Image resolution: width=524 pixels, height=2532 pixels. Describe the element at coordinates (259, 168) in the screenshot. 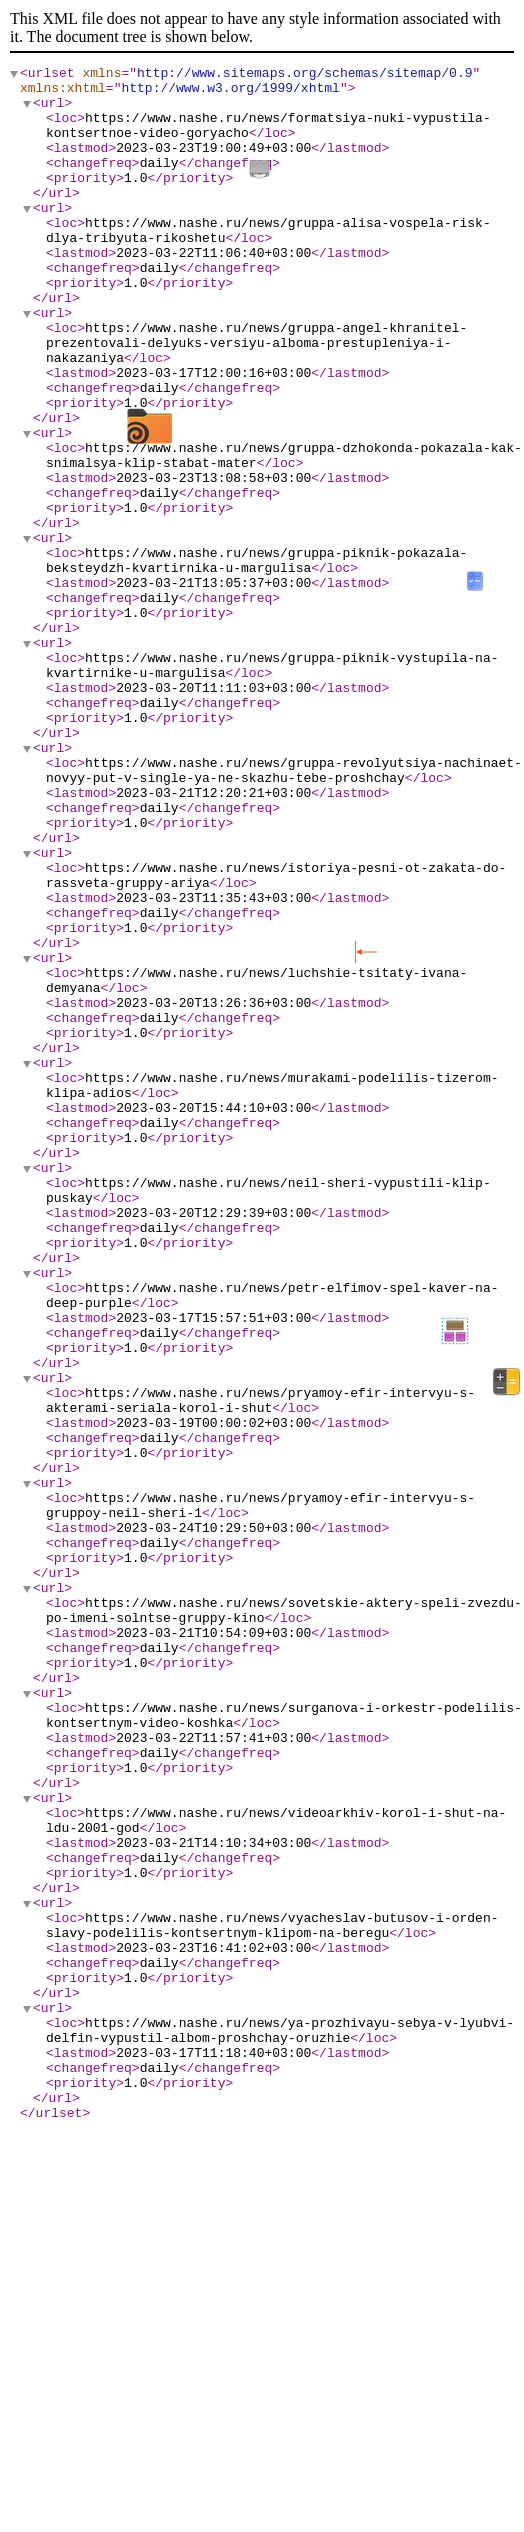

I see `access optical drive or disc reader` at that location.